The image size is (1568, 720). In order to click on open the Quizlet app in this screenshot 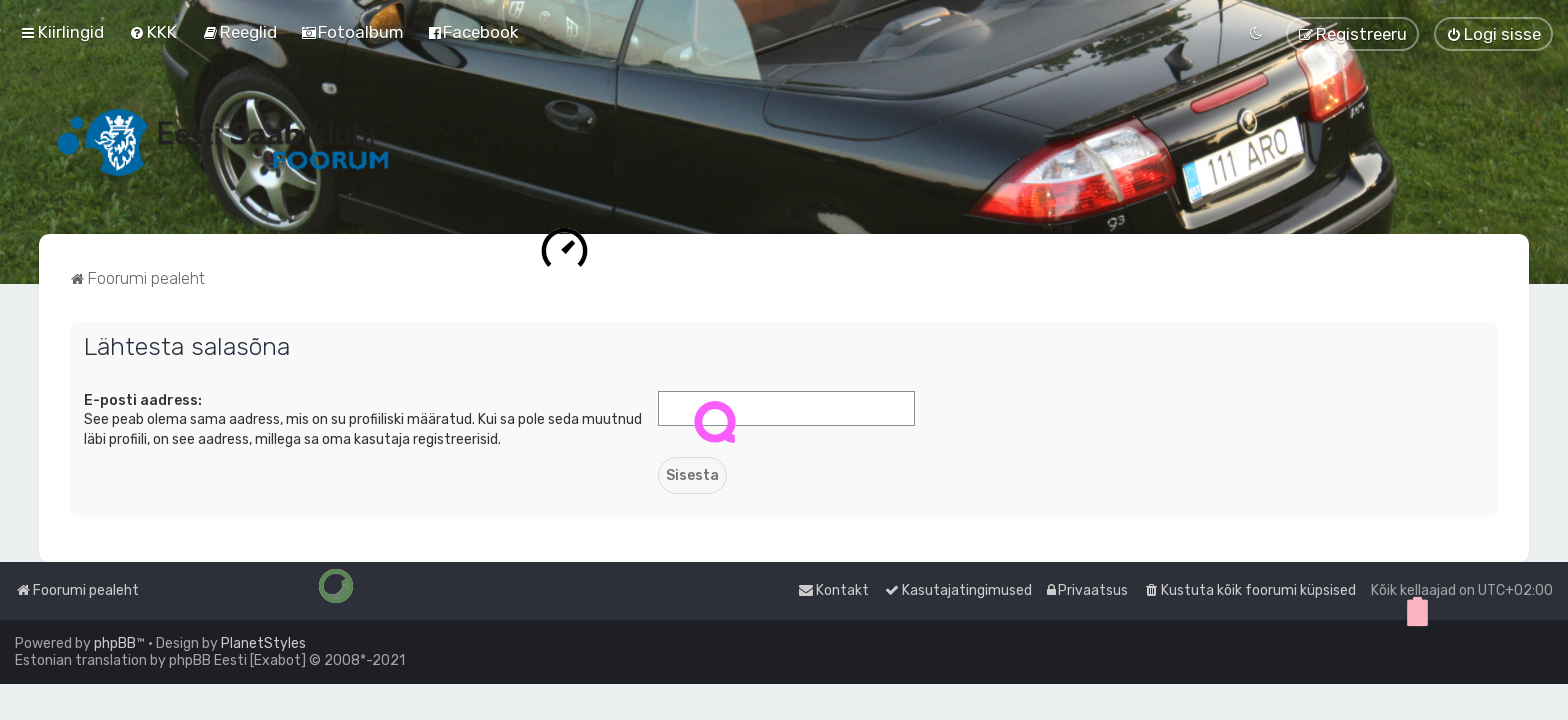, I will do `click(715, 422)`.